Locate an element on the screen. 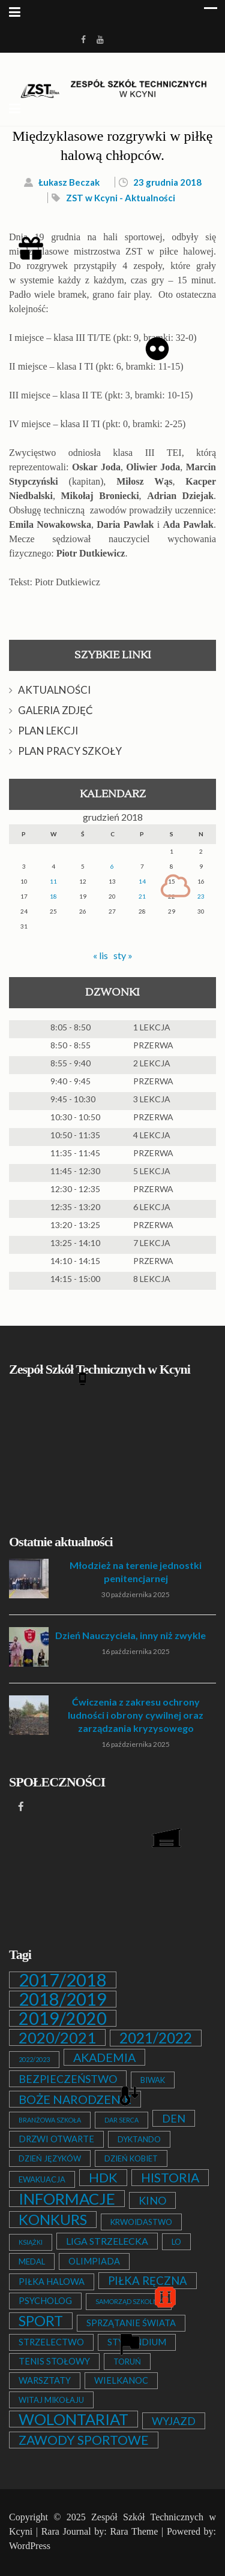  view or redeem a gift is located at coordinates (31, 249).